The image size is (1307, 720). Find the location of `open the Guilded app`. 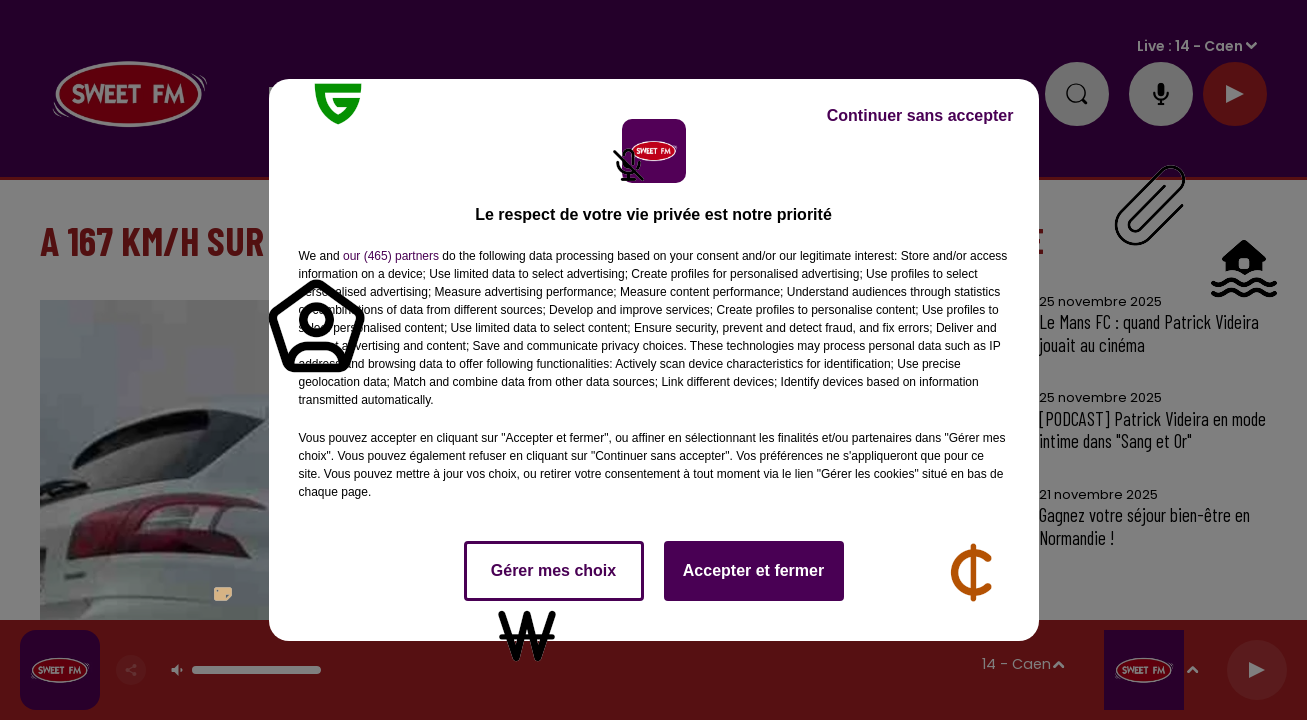

open the Guilded app is located at coordinates (338, 104).